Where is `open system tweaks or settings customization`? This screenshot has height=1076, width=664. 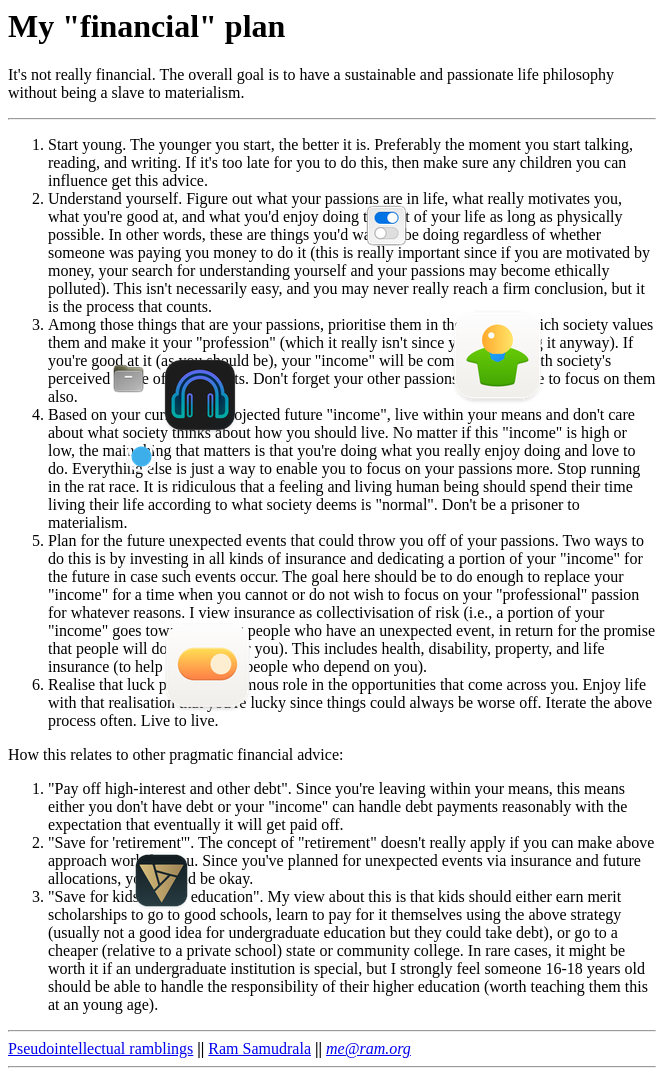 open system tweaks or settings customization is located at coordinates (386, 225).